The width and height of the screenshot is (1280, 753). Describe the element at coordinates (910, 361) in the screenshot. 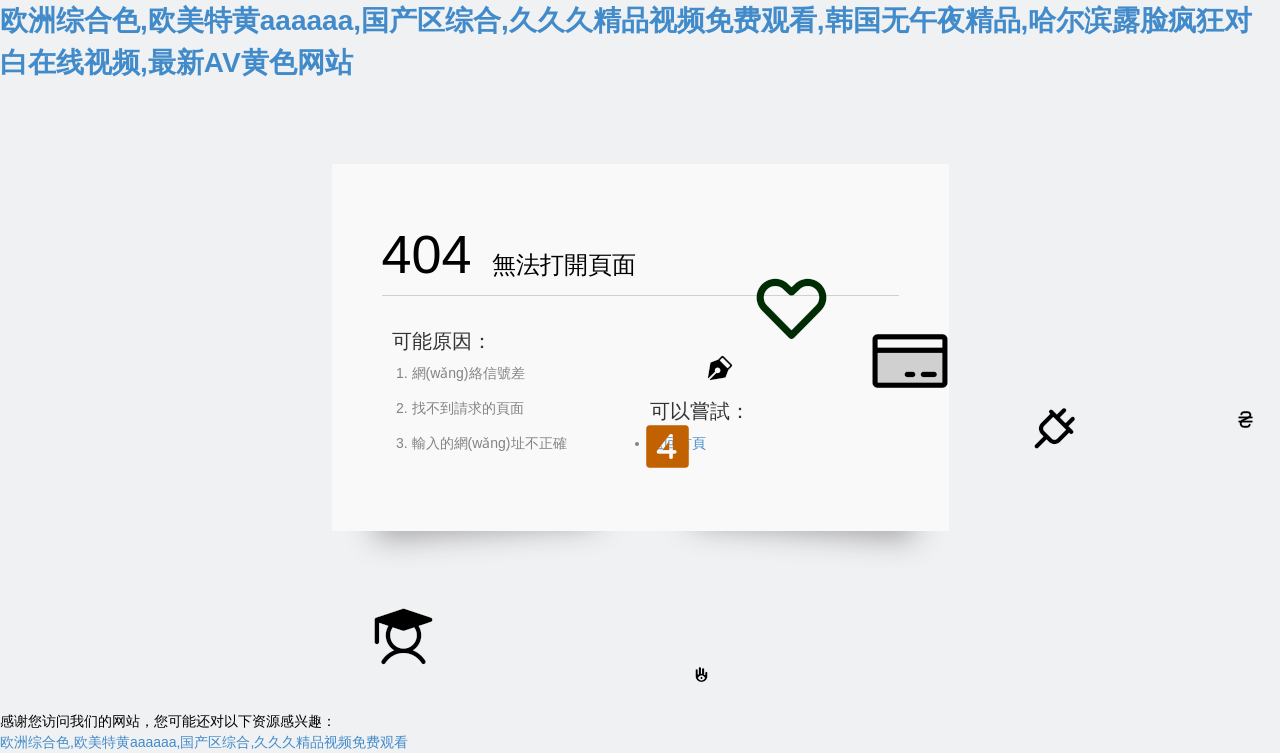

I see `manage payment methods` at that location.